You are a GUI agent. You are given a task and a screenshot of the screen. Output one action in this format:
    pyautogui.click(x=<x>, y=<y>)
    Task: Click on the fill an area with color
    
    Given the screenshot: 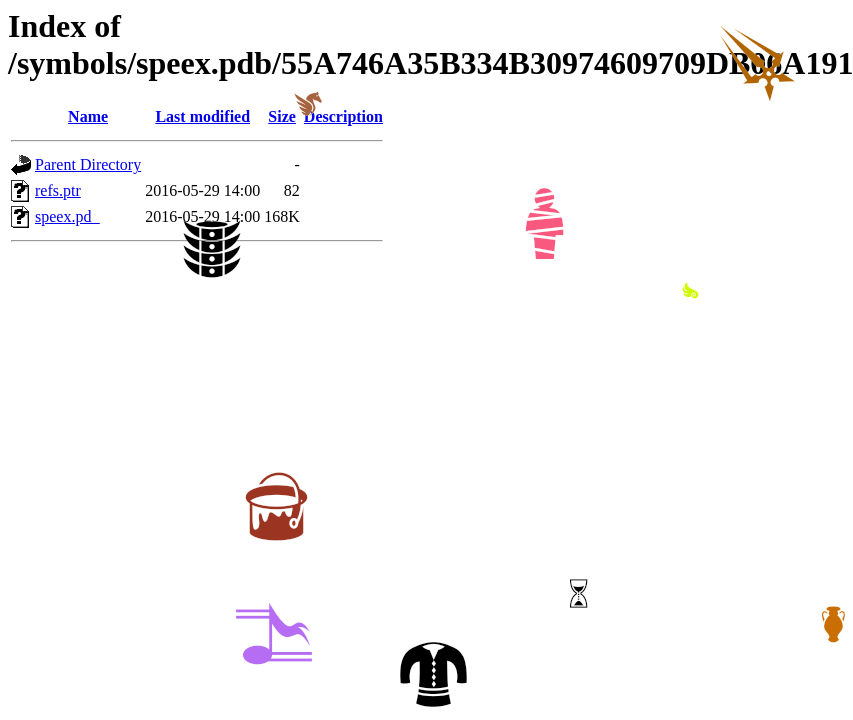 What is the action you would take?
    pyautogui.click(x=276, y=506)
    